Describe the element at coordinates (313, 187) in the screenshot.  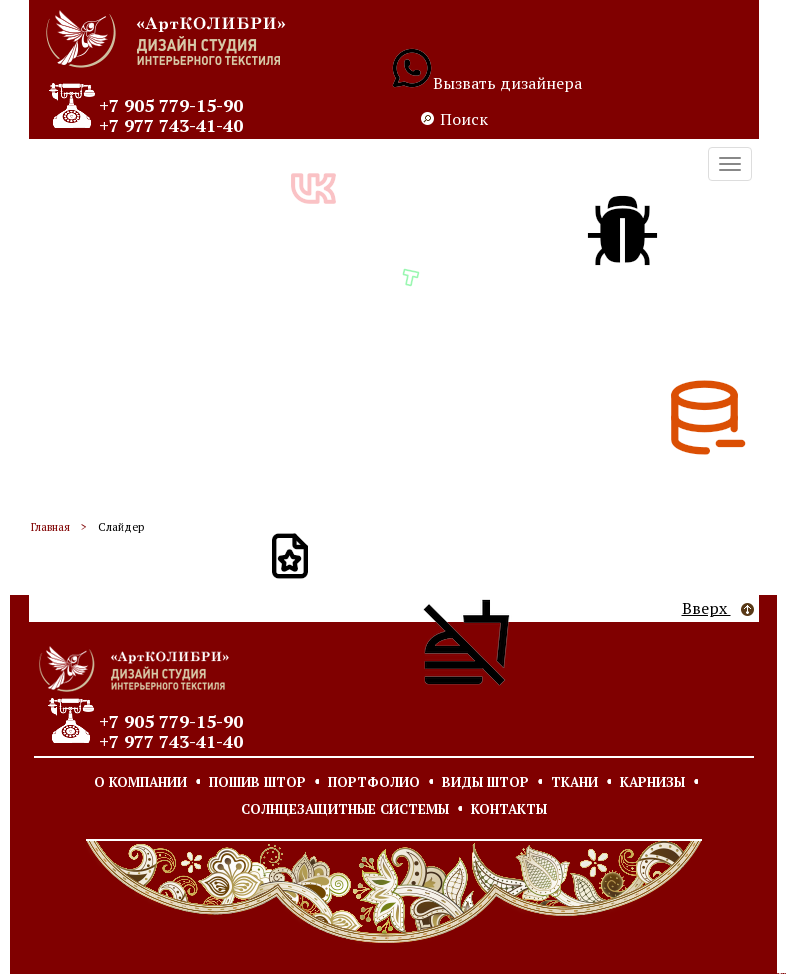
I see `open VK social network` at that location.